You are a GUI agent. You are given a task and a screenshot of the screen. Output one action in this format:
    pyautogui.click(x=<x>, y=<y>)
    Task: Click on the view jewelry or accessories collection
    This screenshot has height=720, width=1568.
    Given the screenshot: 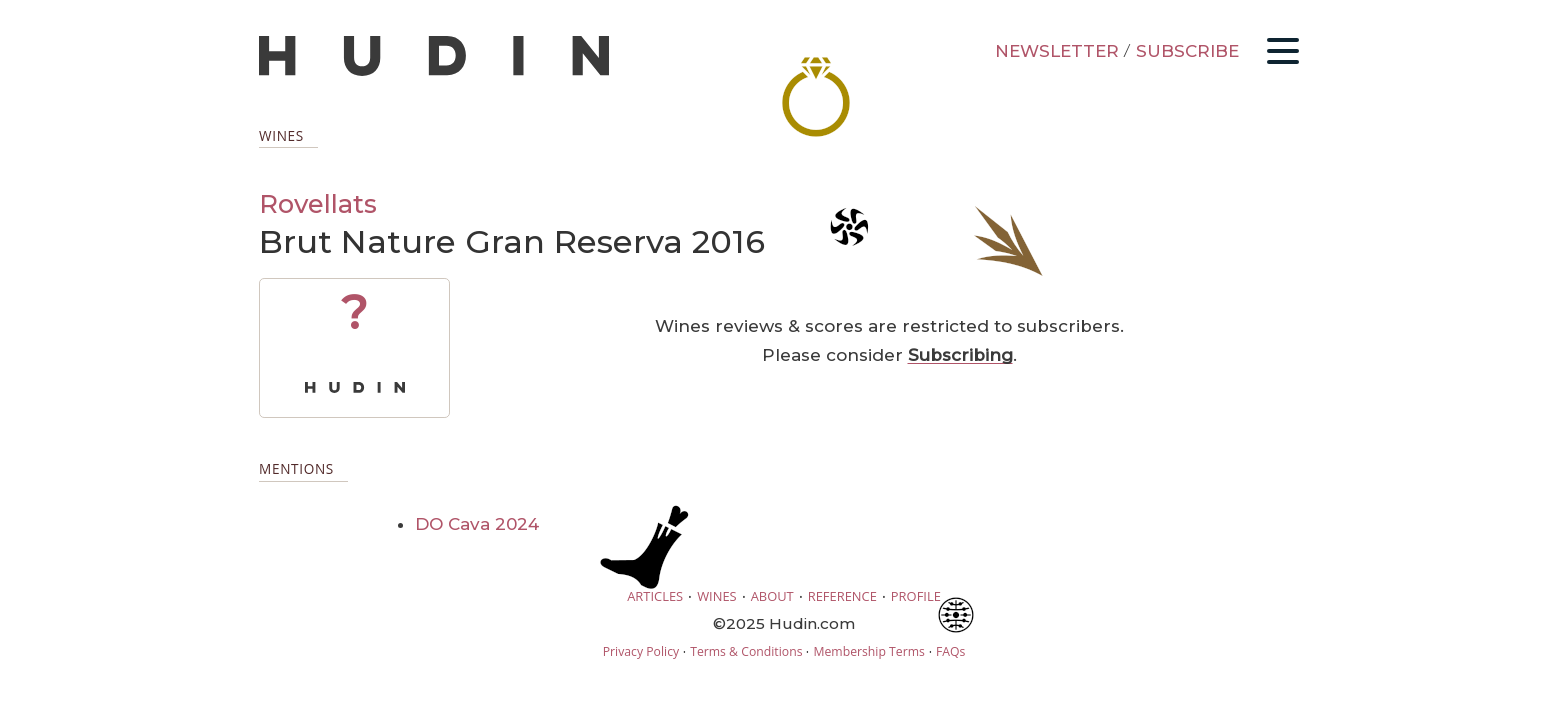 What is the action you would take?
    pyautogui.click(x=816, y=97)
    